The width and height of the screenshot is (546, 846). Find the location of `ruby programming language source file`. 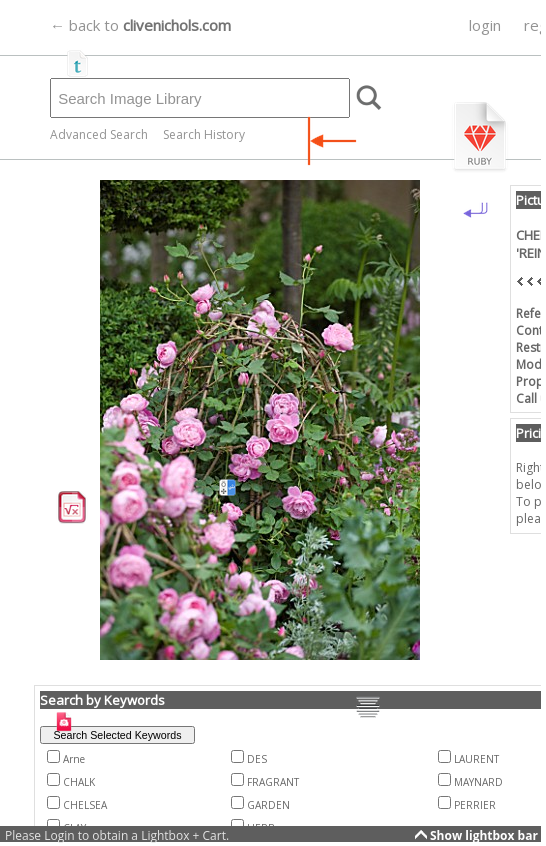

ruby programming language source file is located at coordinates (480, 137).